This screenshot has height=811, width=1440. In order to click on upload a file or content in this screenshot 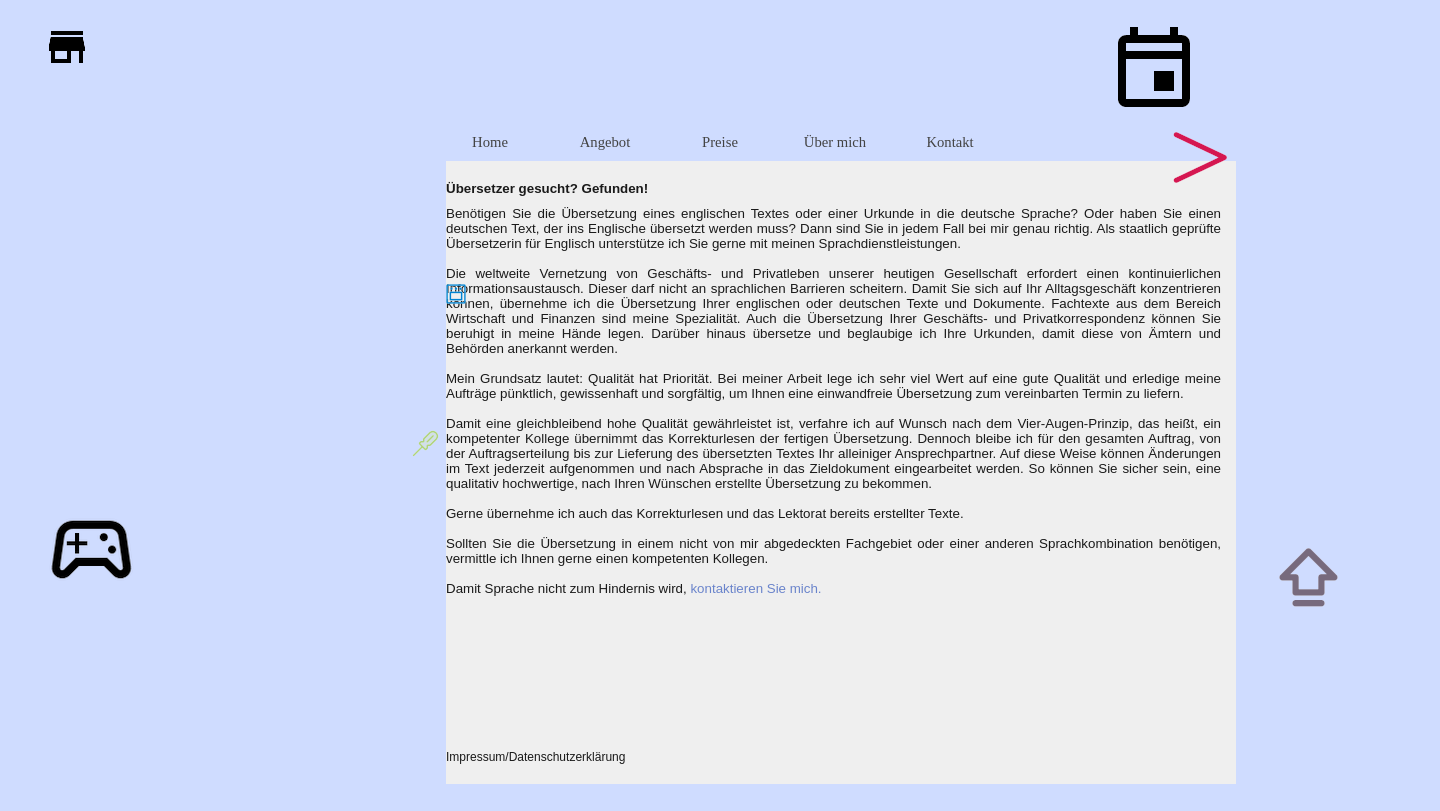, I will do `click(1308, 579)`.